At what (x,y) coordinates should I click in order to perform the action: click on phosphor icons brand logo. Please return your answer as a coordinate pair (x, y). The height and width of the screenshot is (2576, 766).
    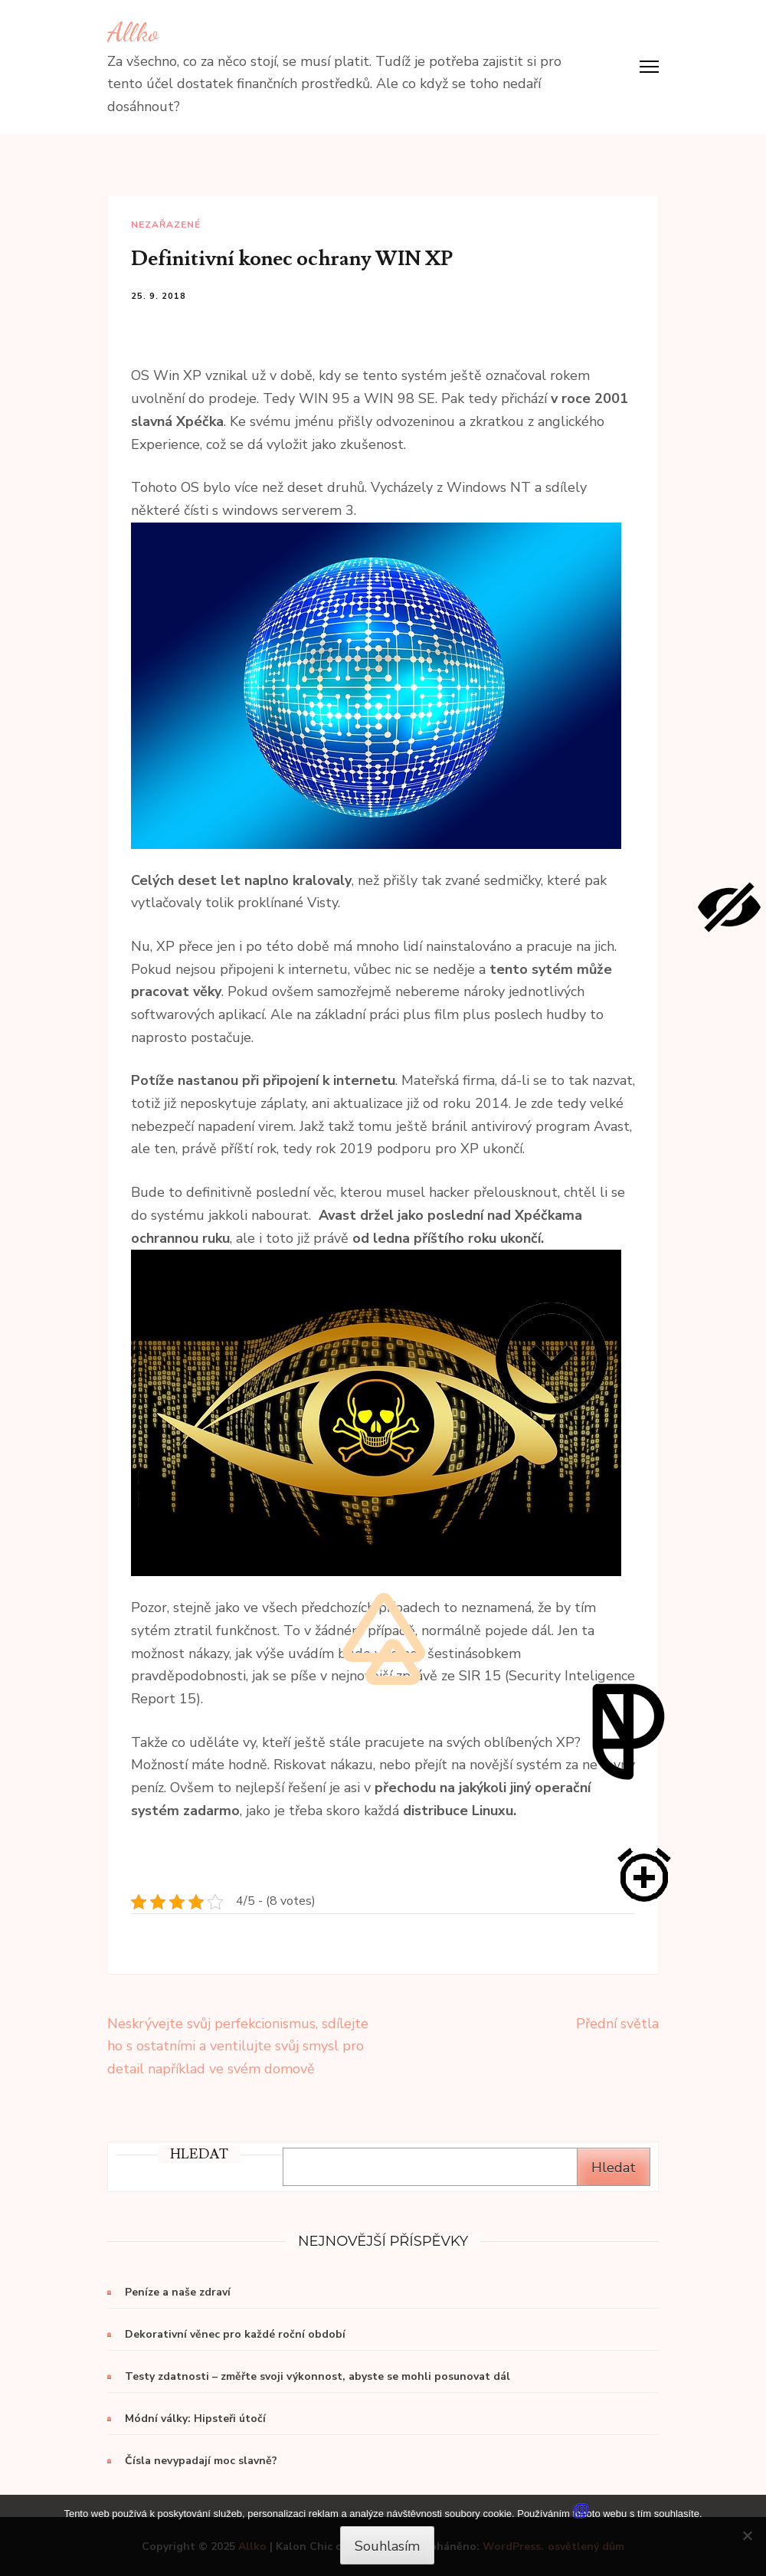
    Looking at the image, I should click on (621, 1726).